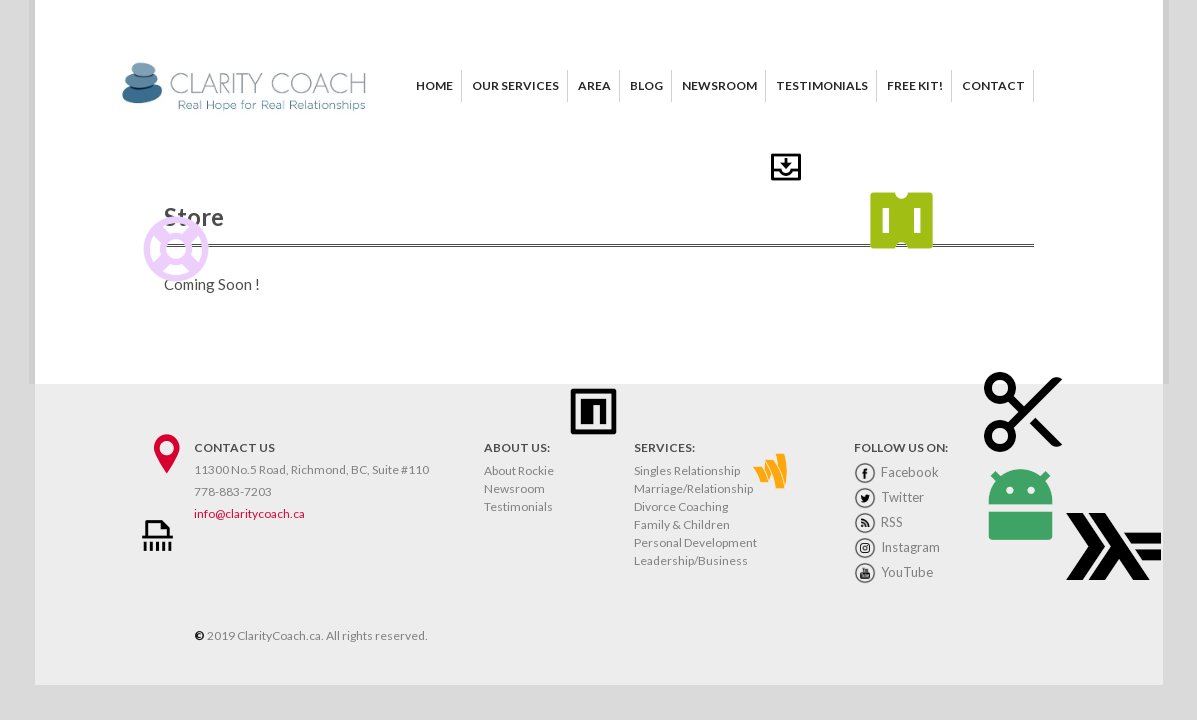 Image resolution: width=1197 pixels, height=720 pixels. I want to click on android operating system logo, so click(1020, 504).